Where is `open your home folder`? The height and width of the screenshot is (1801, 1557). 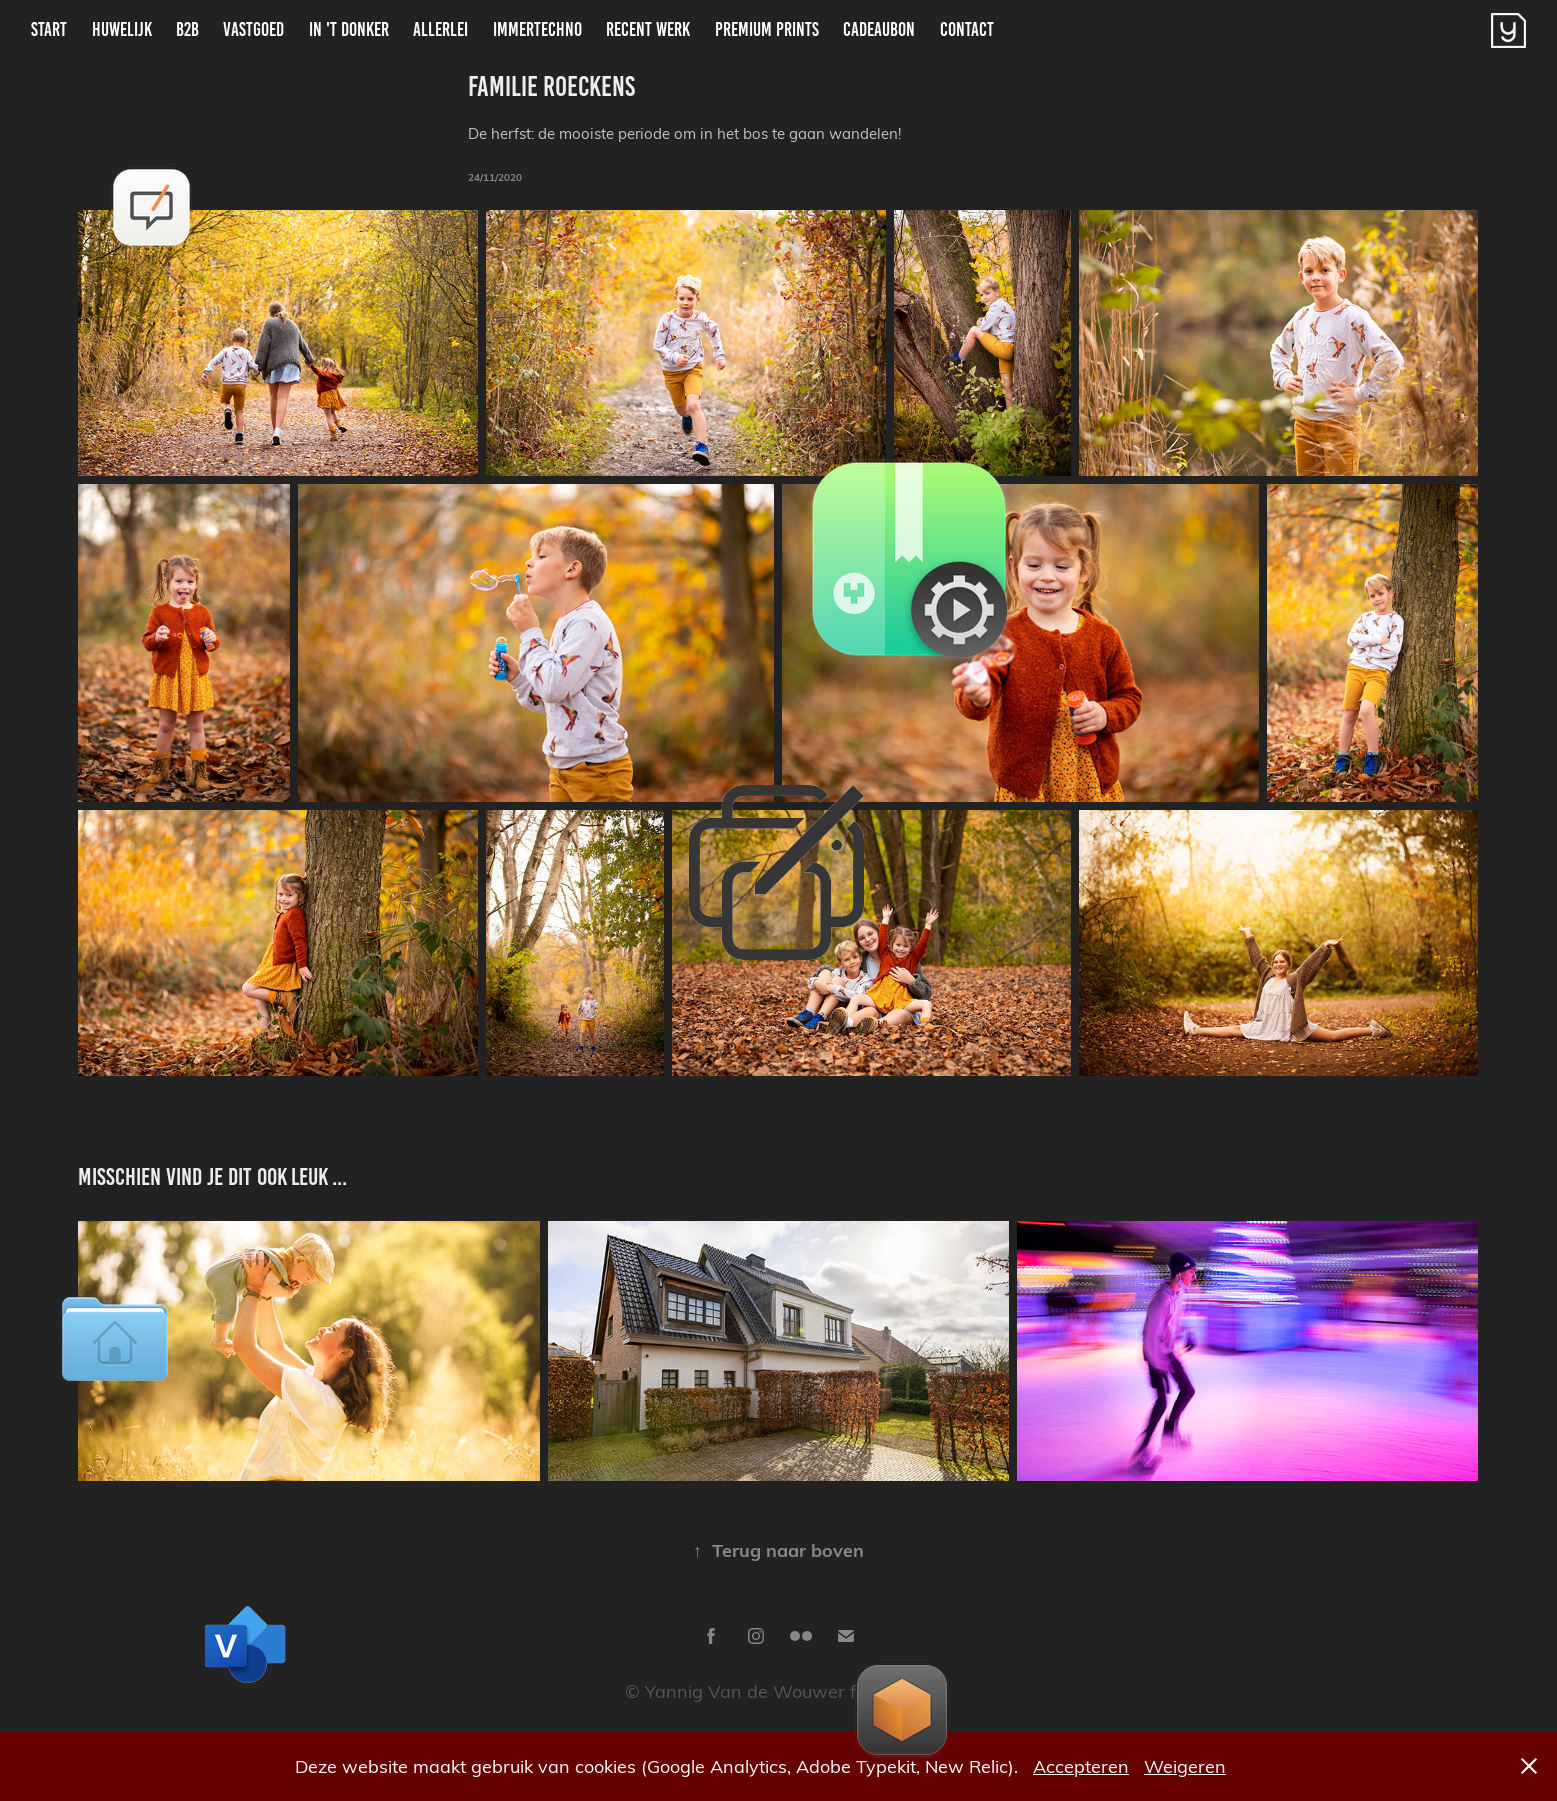
open your home folder is located at coordinates (115, 1339).